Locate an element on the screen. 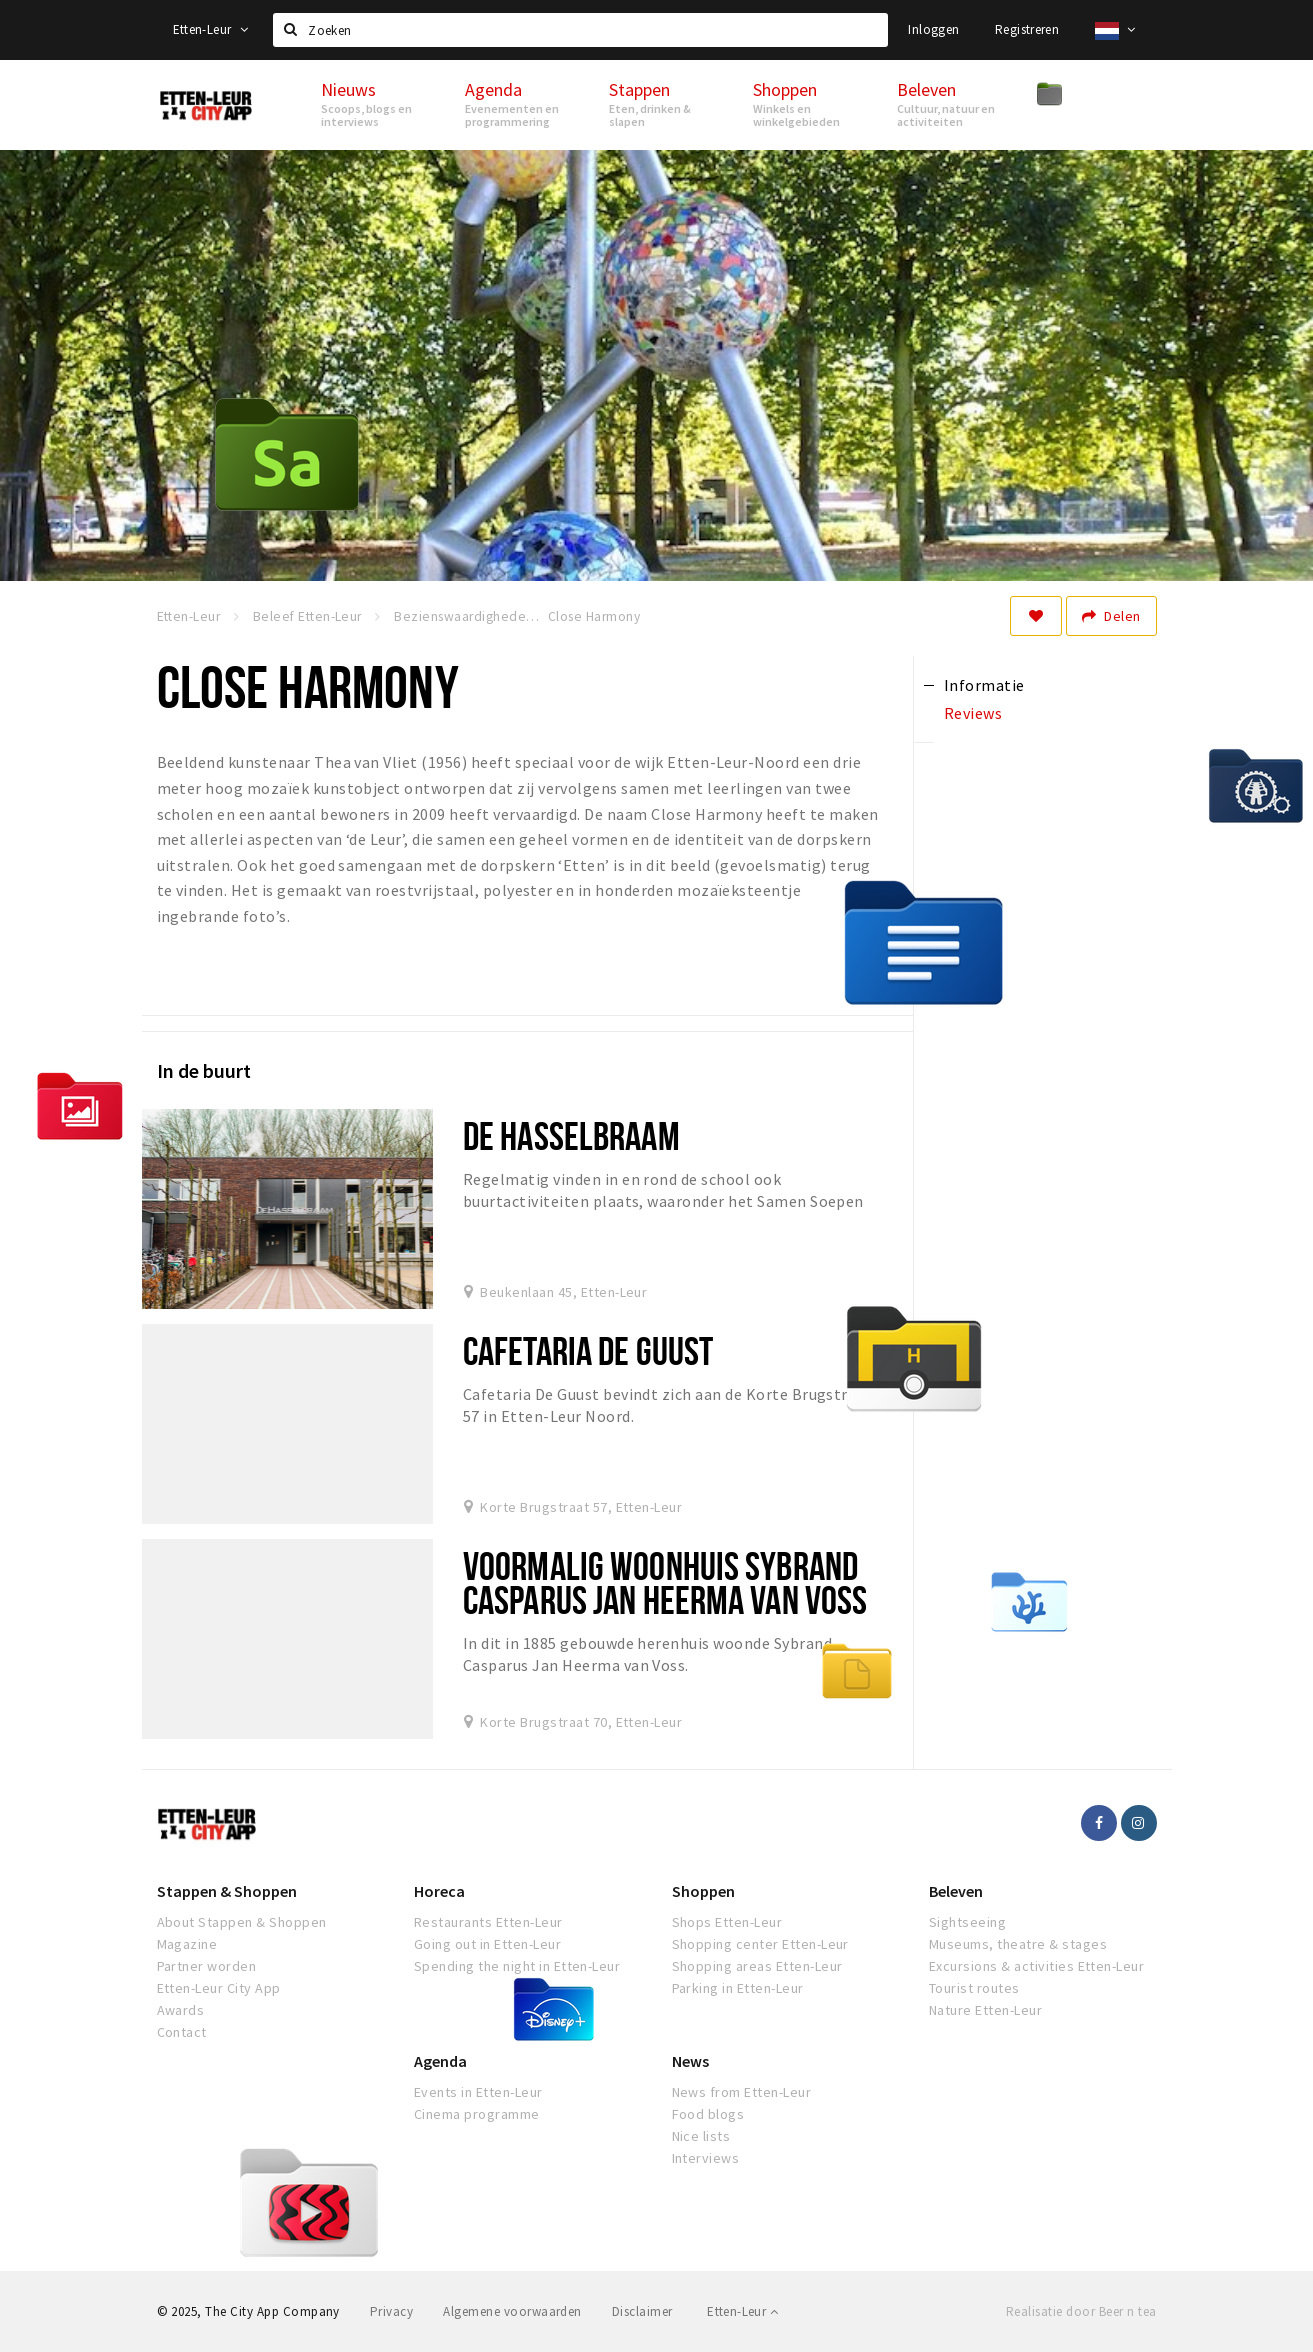 This screenshot has height=2352, width=1313. open Adobe Substance Sampler project folder is located at coordinates (286, 458).